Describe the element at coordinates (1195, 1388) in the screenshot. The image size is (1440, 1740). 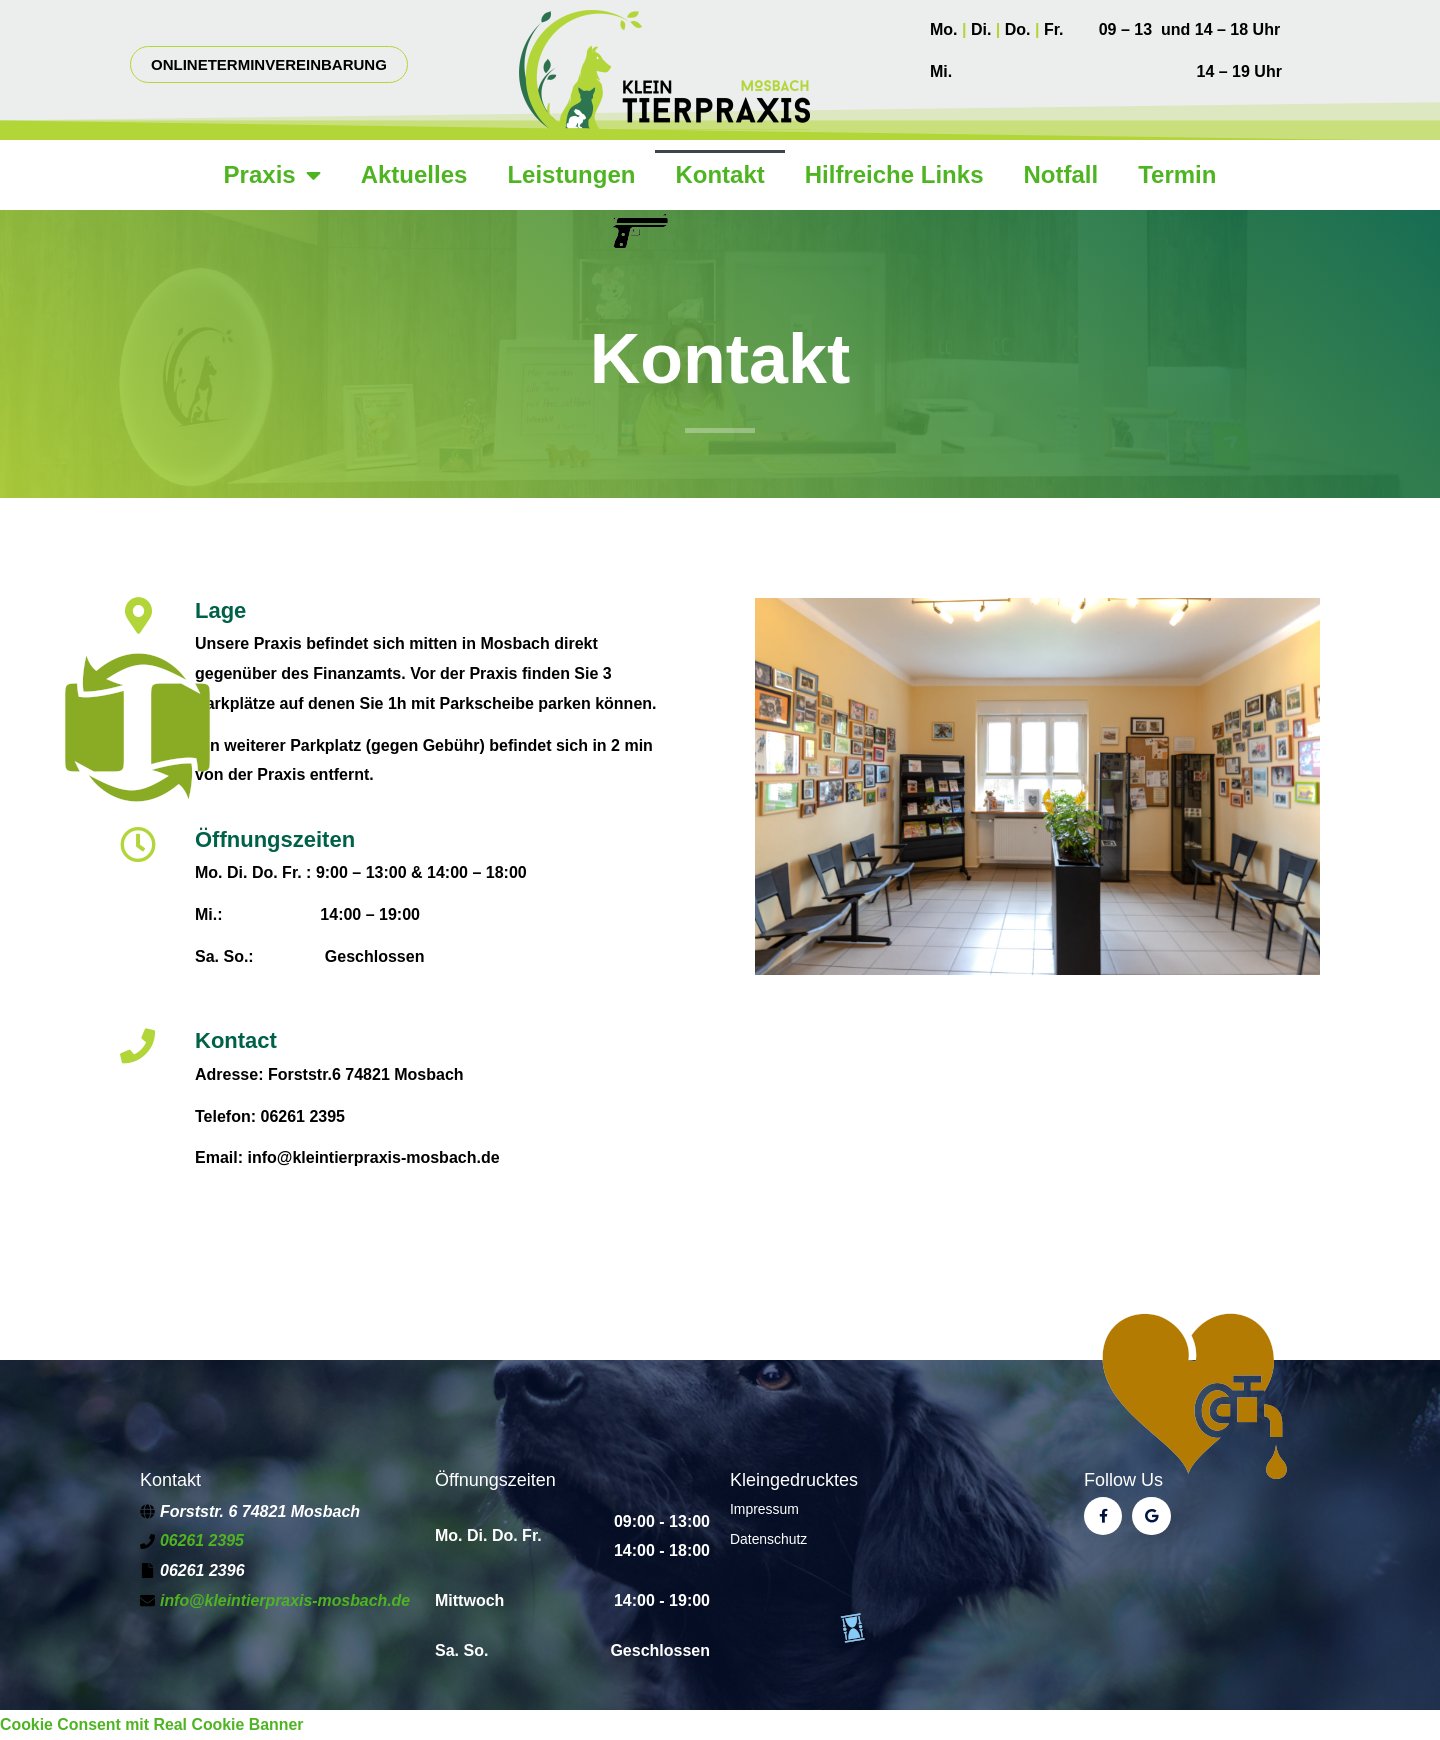
I see `tap into health or life resources` at that location.